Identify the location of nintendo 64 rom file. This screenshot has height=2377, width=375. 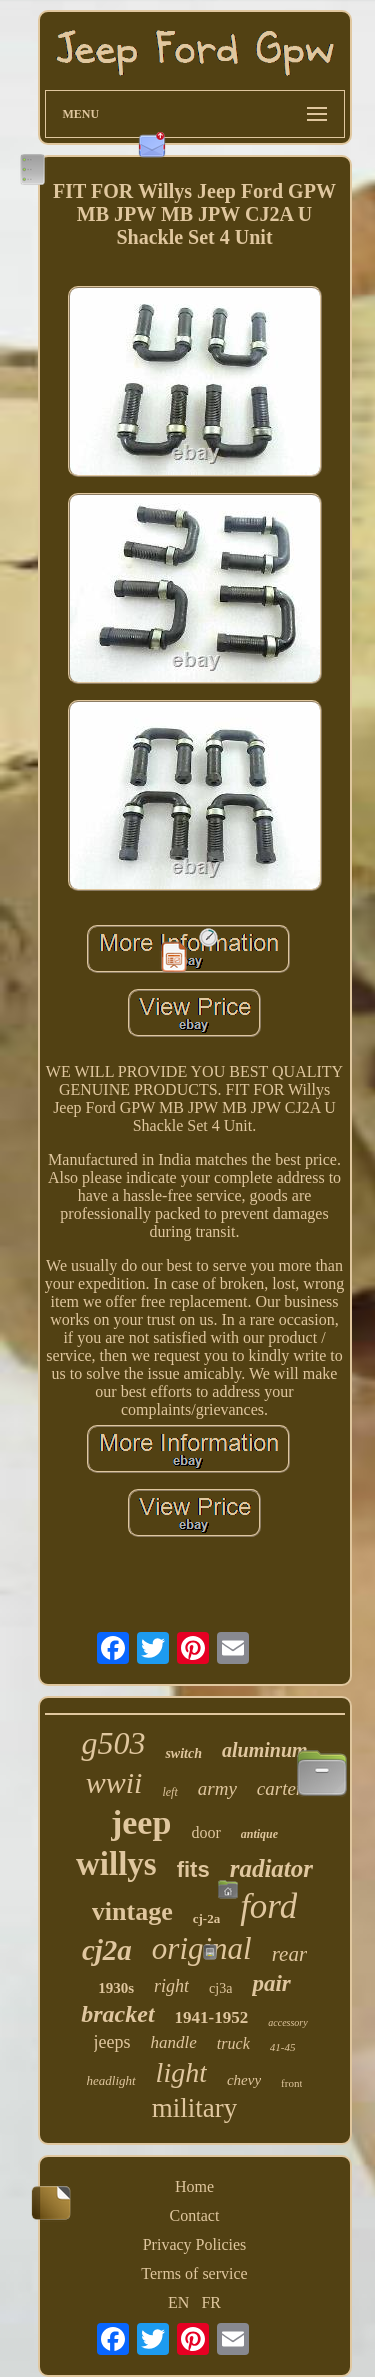
(210, 1952).